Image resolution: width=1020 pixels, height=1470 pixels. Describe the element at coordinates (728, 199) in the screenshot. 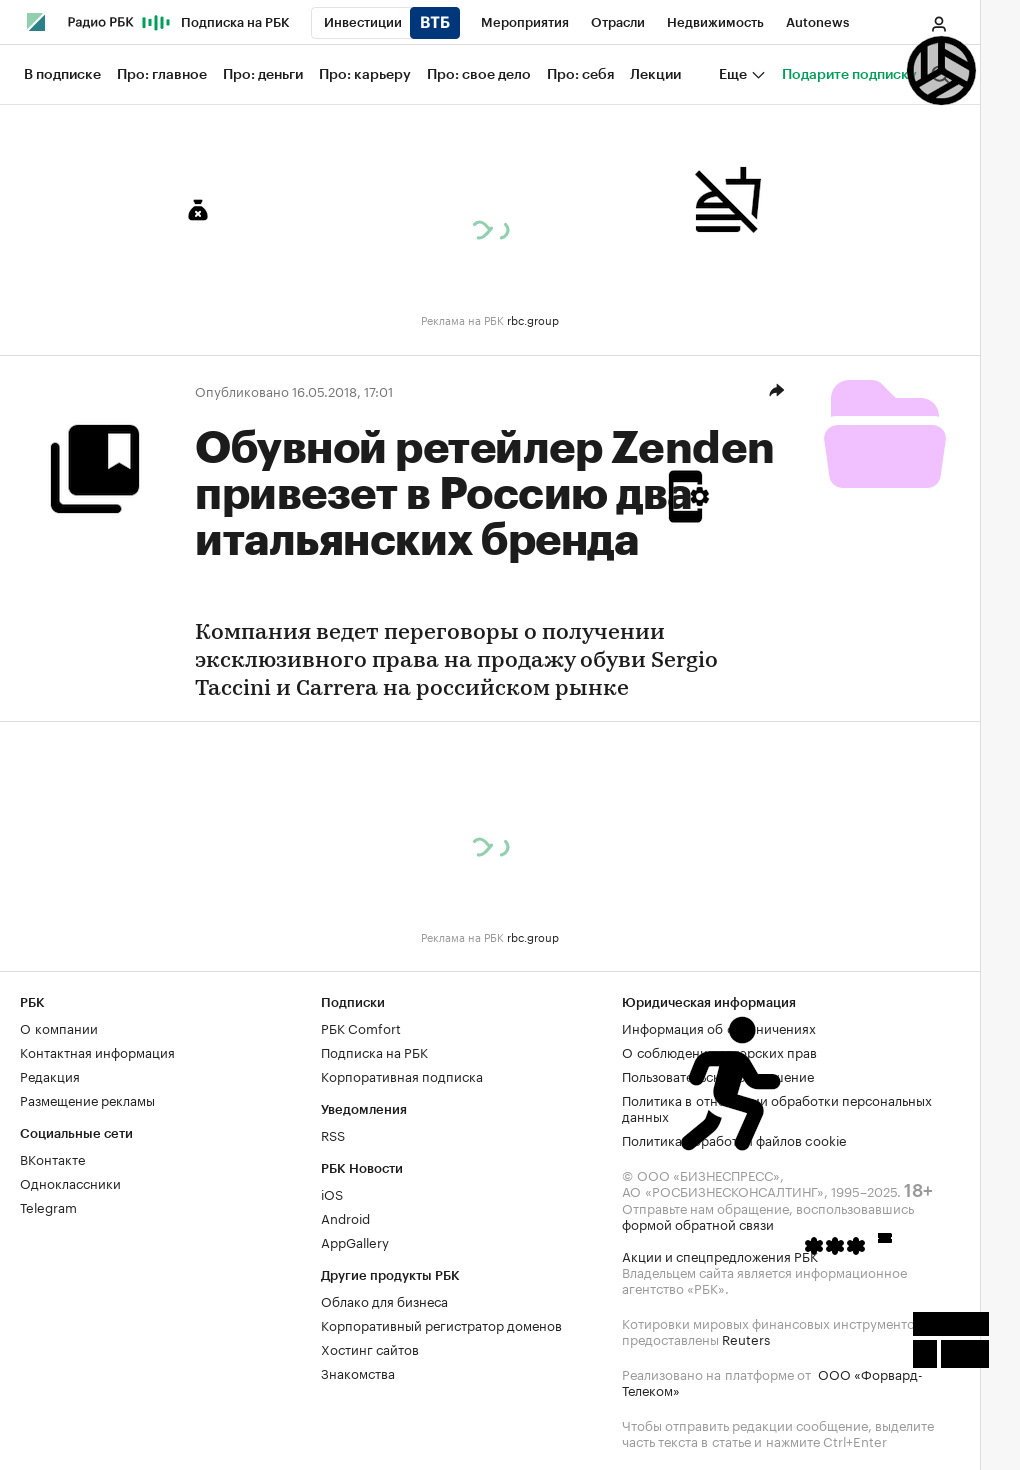

I see `indicates no food allowed in this area` at that location.